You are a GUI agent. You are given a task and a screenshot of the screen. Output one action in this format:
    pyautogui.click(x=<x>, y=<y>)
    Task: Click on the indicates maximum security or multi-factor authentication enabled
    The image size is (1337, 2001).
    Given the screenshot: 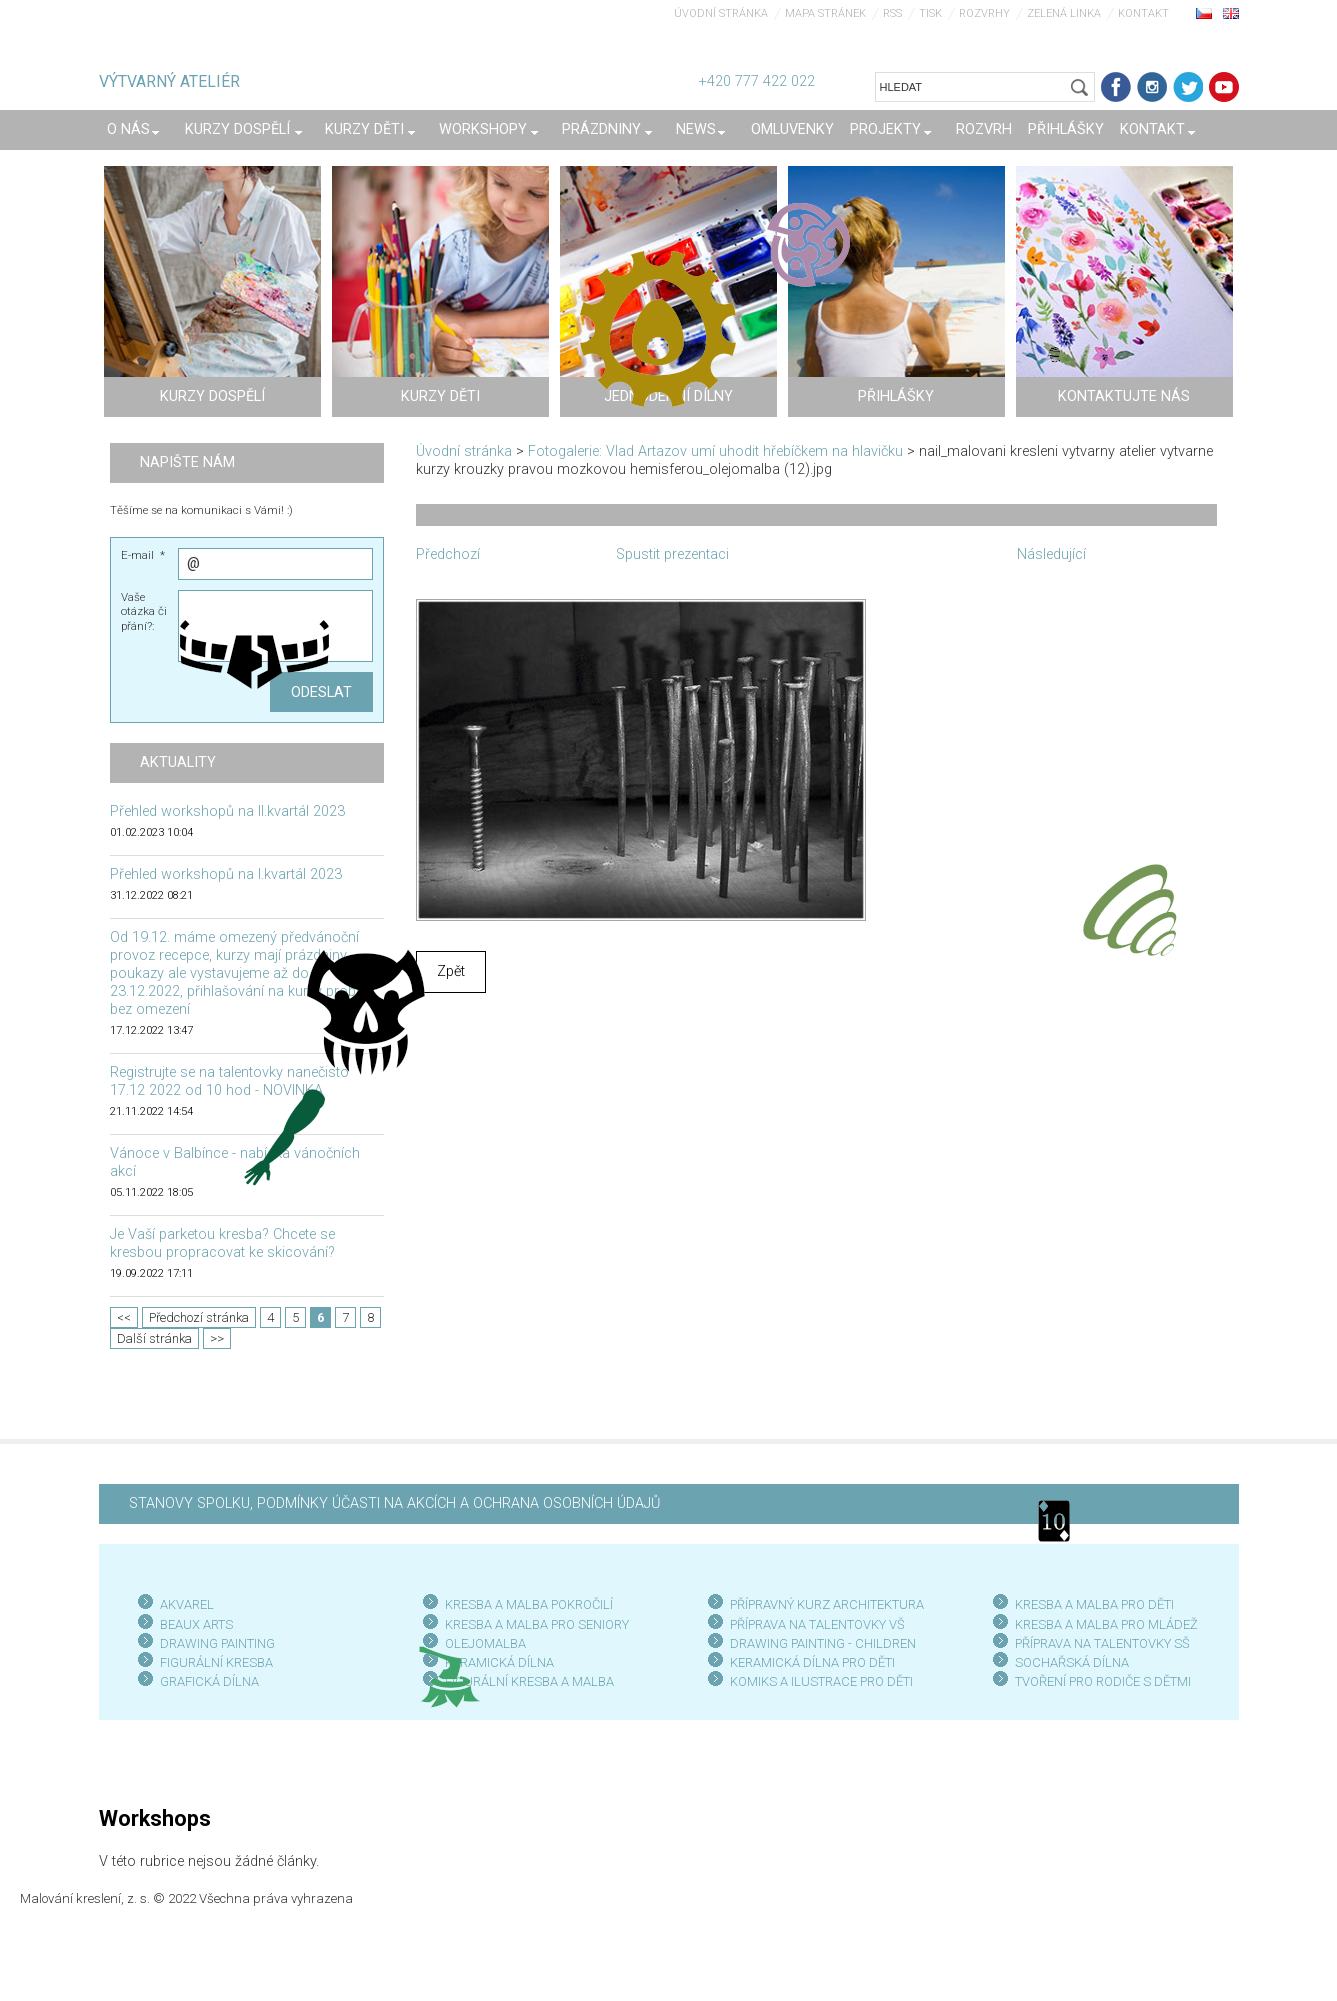 What is the action you would take?
    pyautogui.click(x=808, y=244)
    